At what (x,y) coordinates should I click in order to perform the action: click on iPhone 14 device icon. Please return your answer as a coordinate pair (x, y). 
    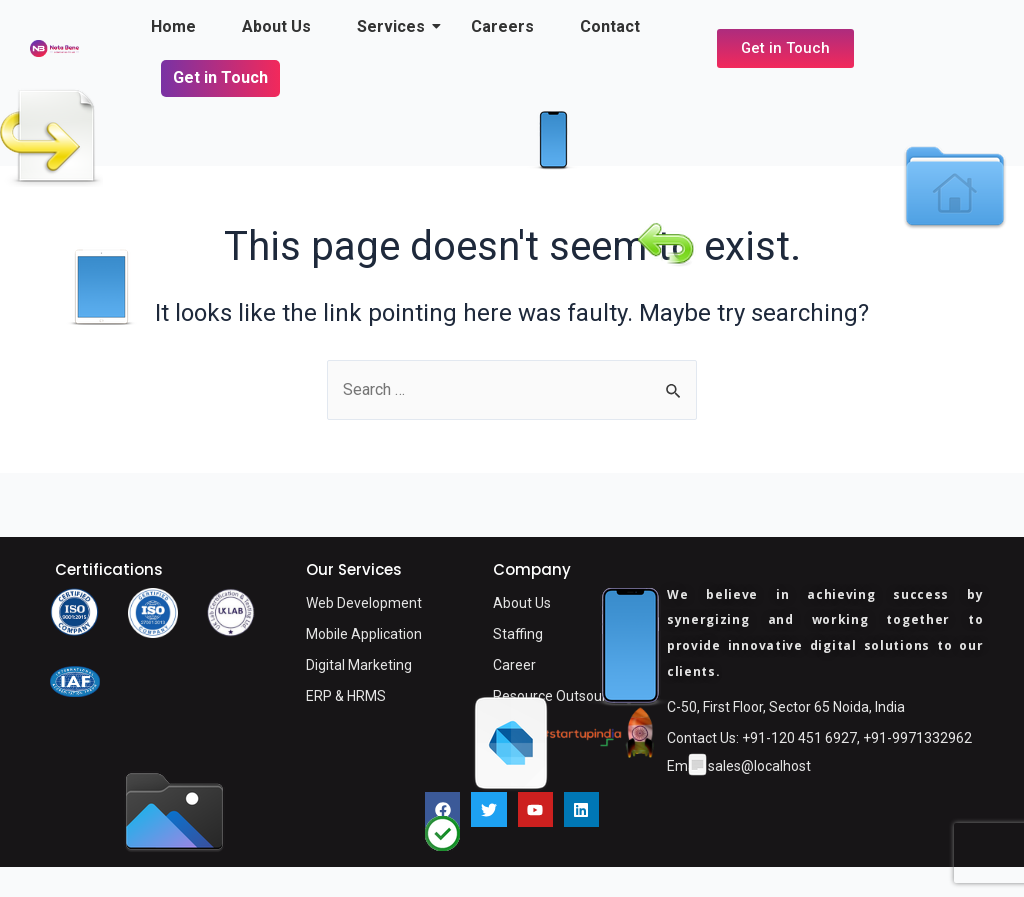
    Looking at the image, I should click on (553, 140).